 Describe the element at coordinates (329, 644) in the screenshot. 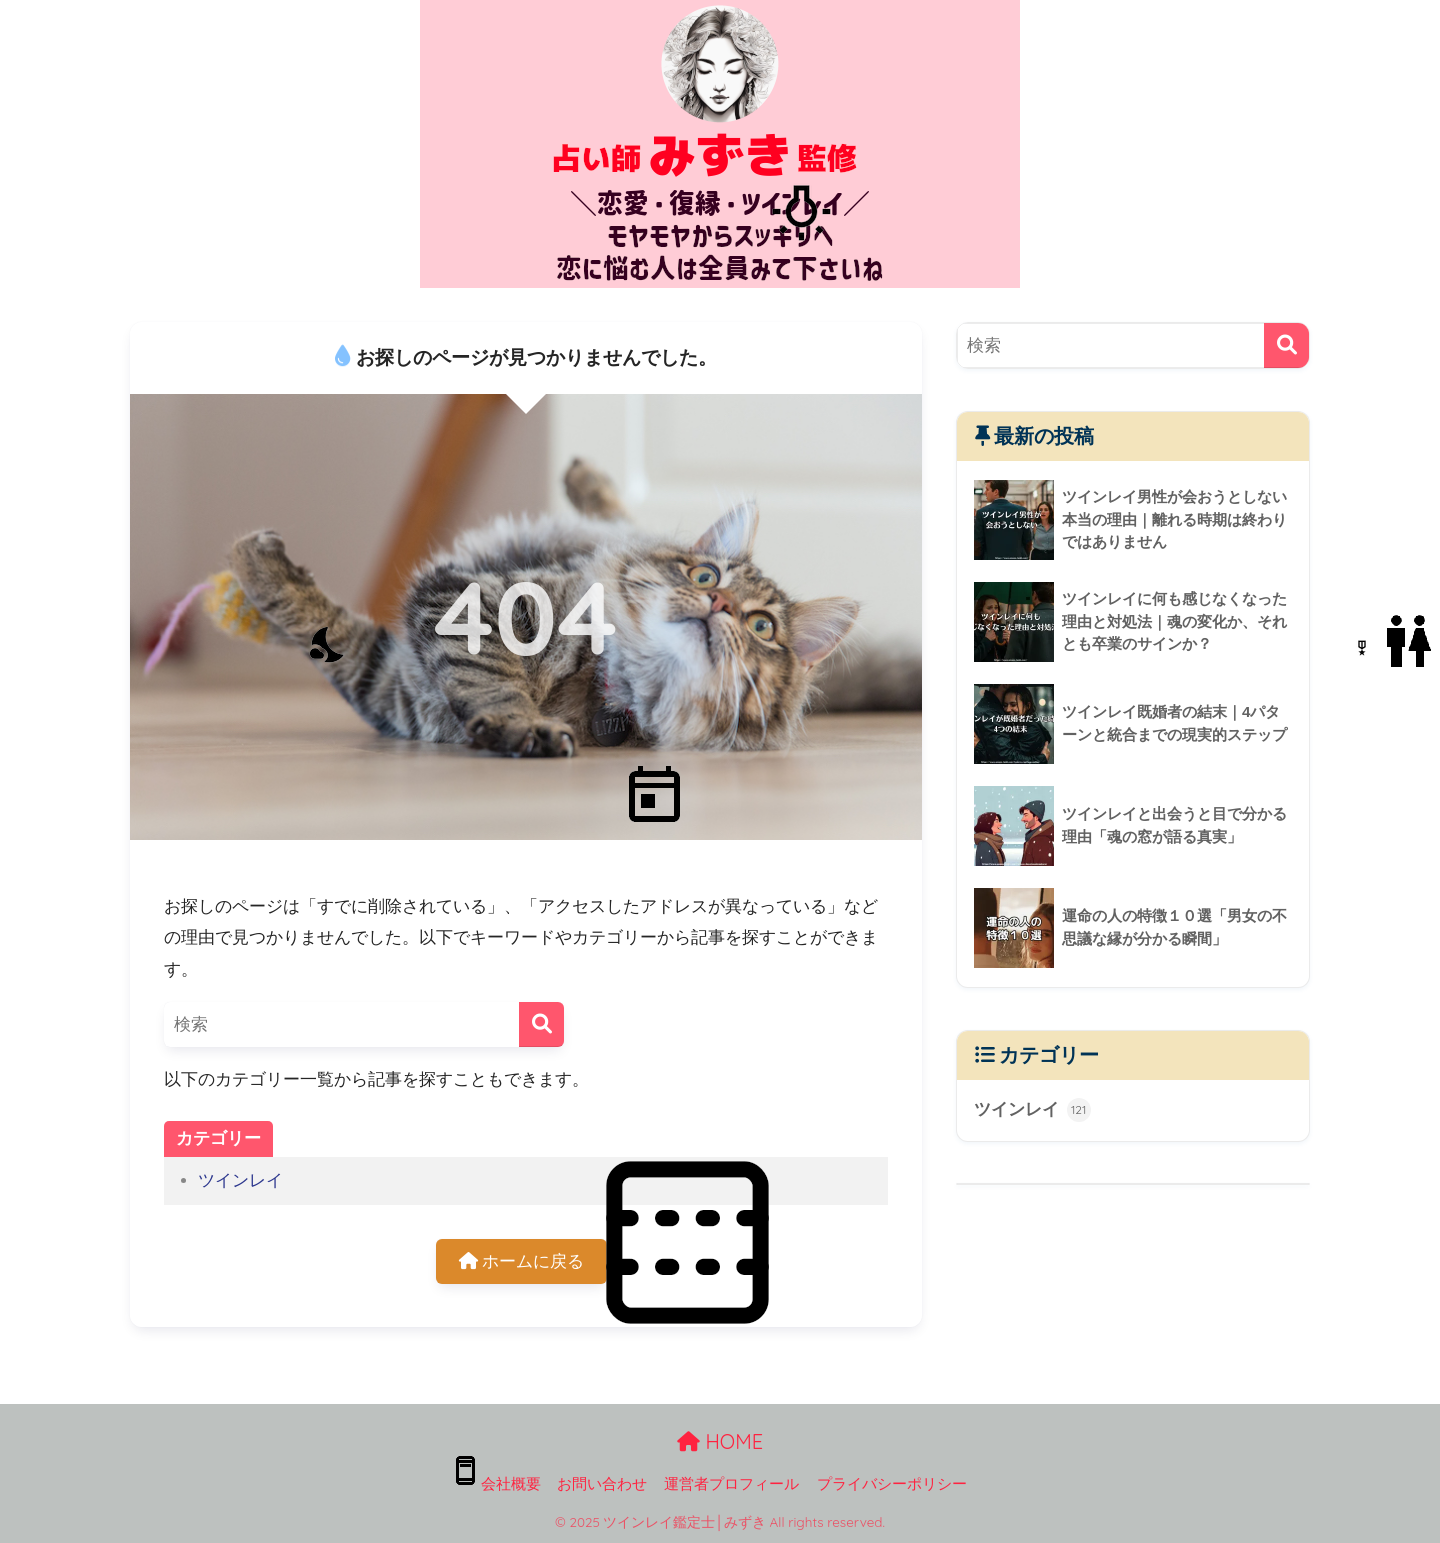

I see `toggle dark mode or night theme` at that location.